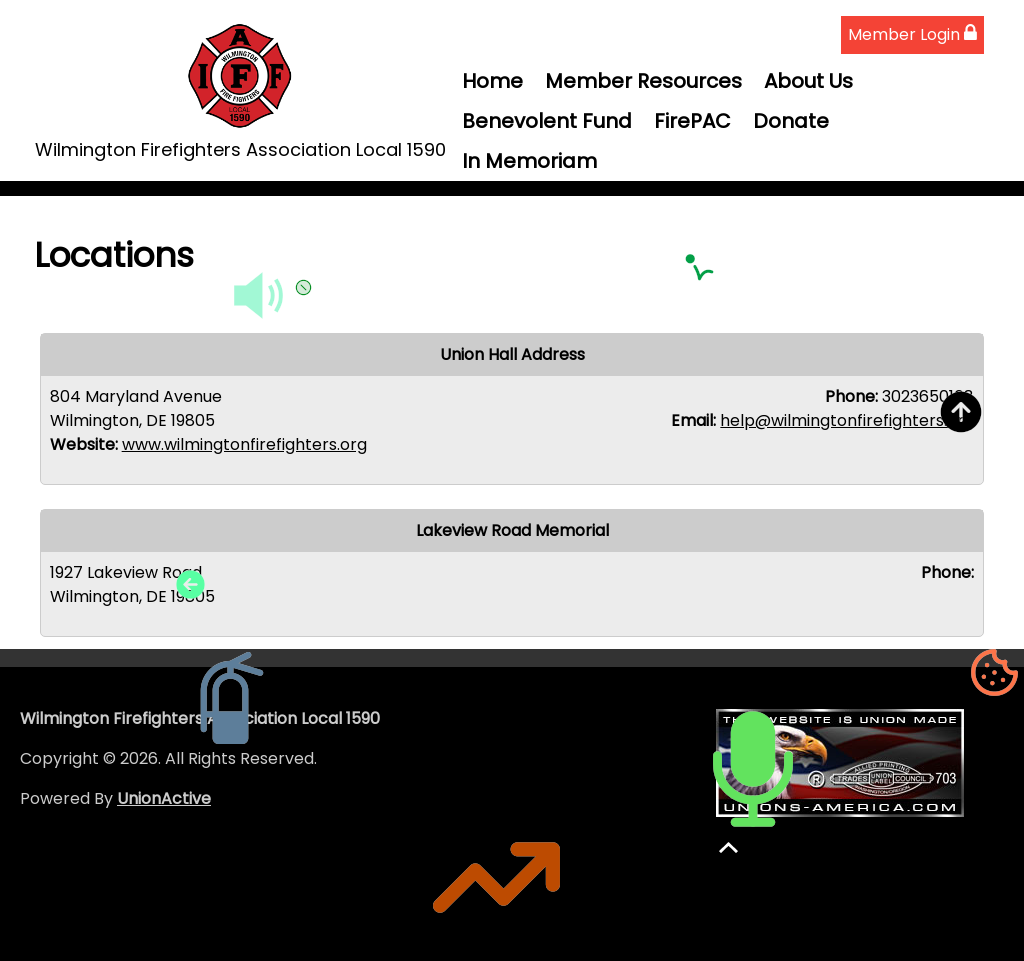  I want to click on adjust audio volume to medium level, so click(258, 295).